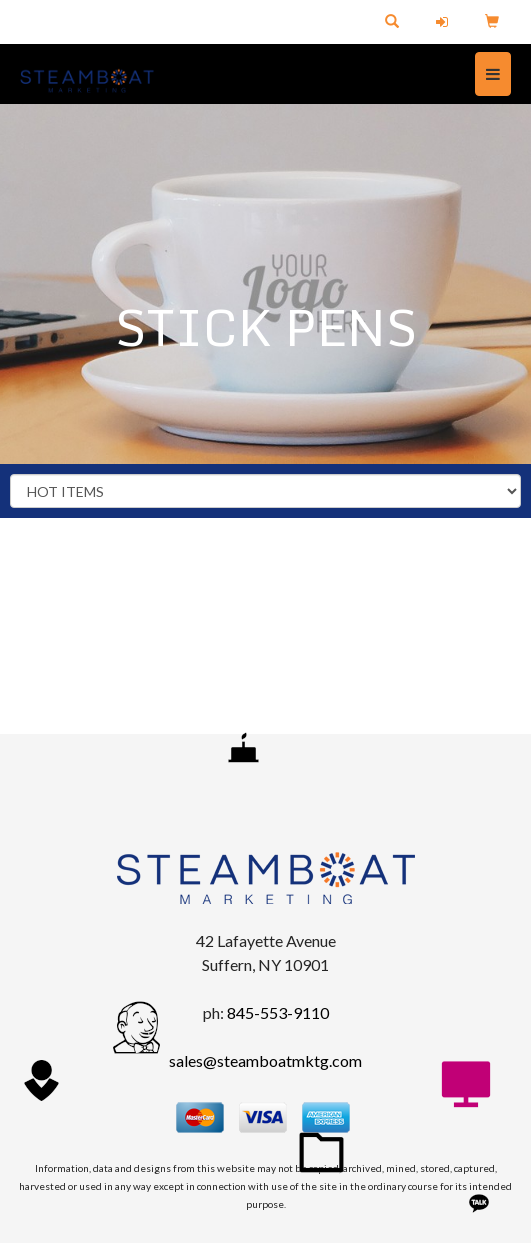 This screenshot has height=1243, width=531. Describe the element at coordinates (479, 1203) in the screenshot. I see `open KakaoTalk messaging app` at that location.